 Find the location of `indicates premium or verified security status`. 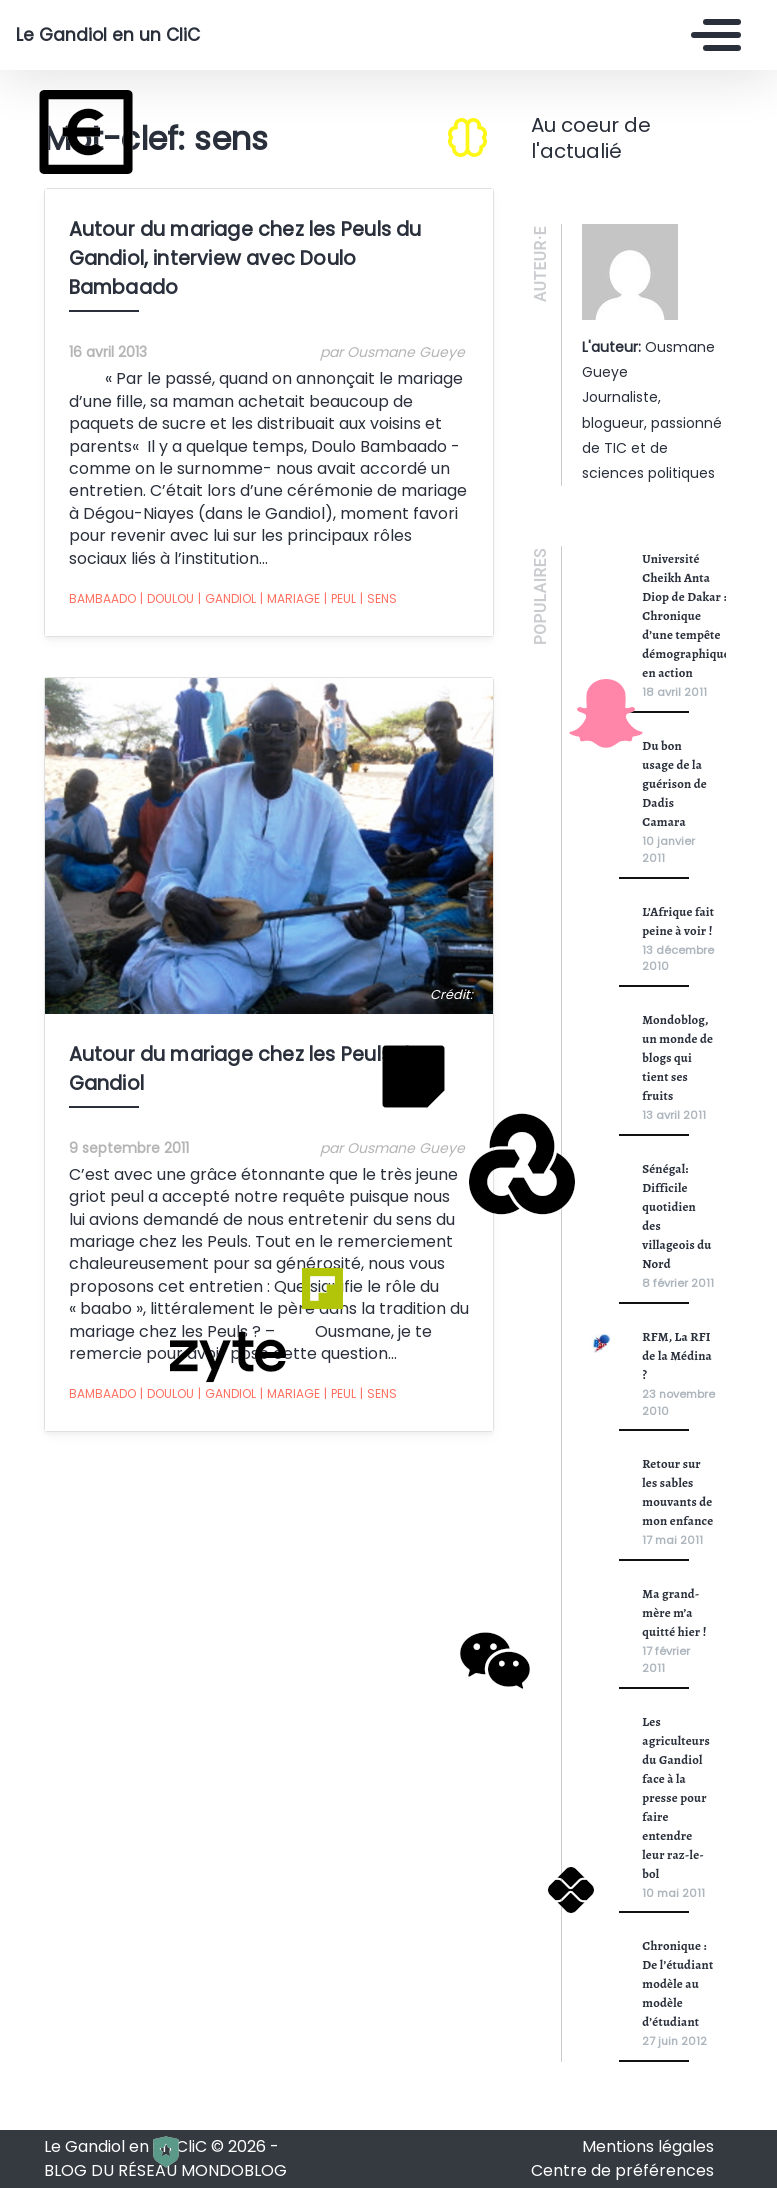

indicates premium or verified security status is located at coordinates (166, 2152).